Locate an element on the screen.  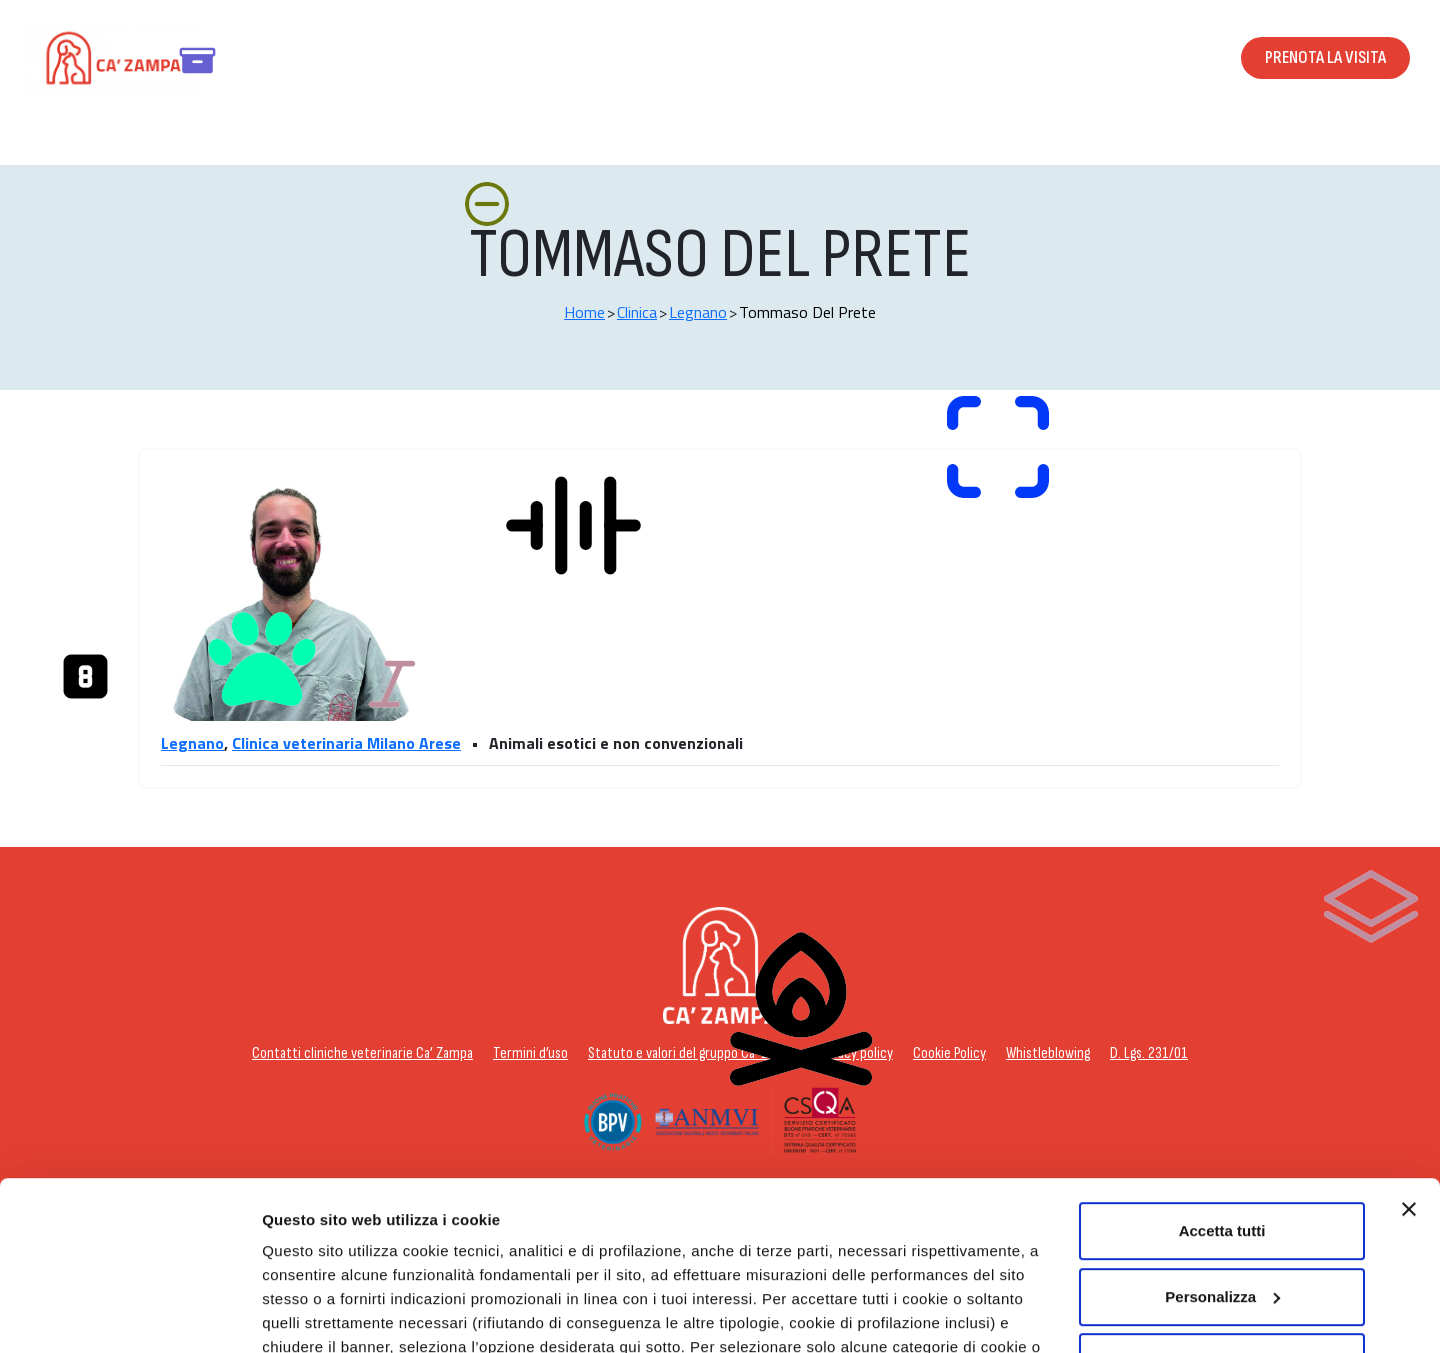
maximize window to full screen is located at coordinates (998, 447).